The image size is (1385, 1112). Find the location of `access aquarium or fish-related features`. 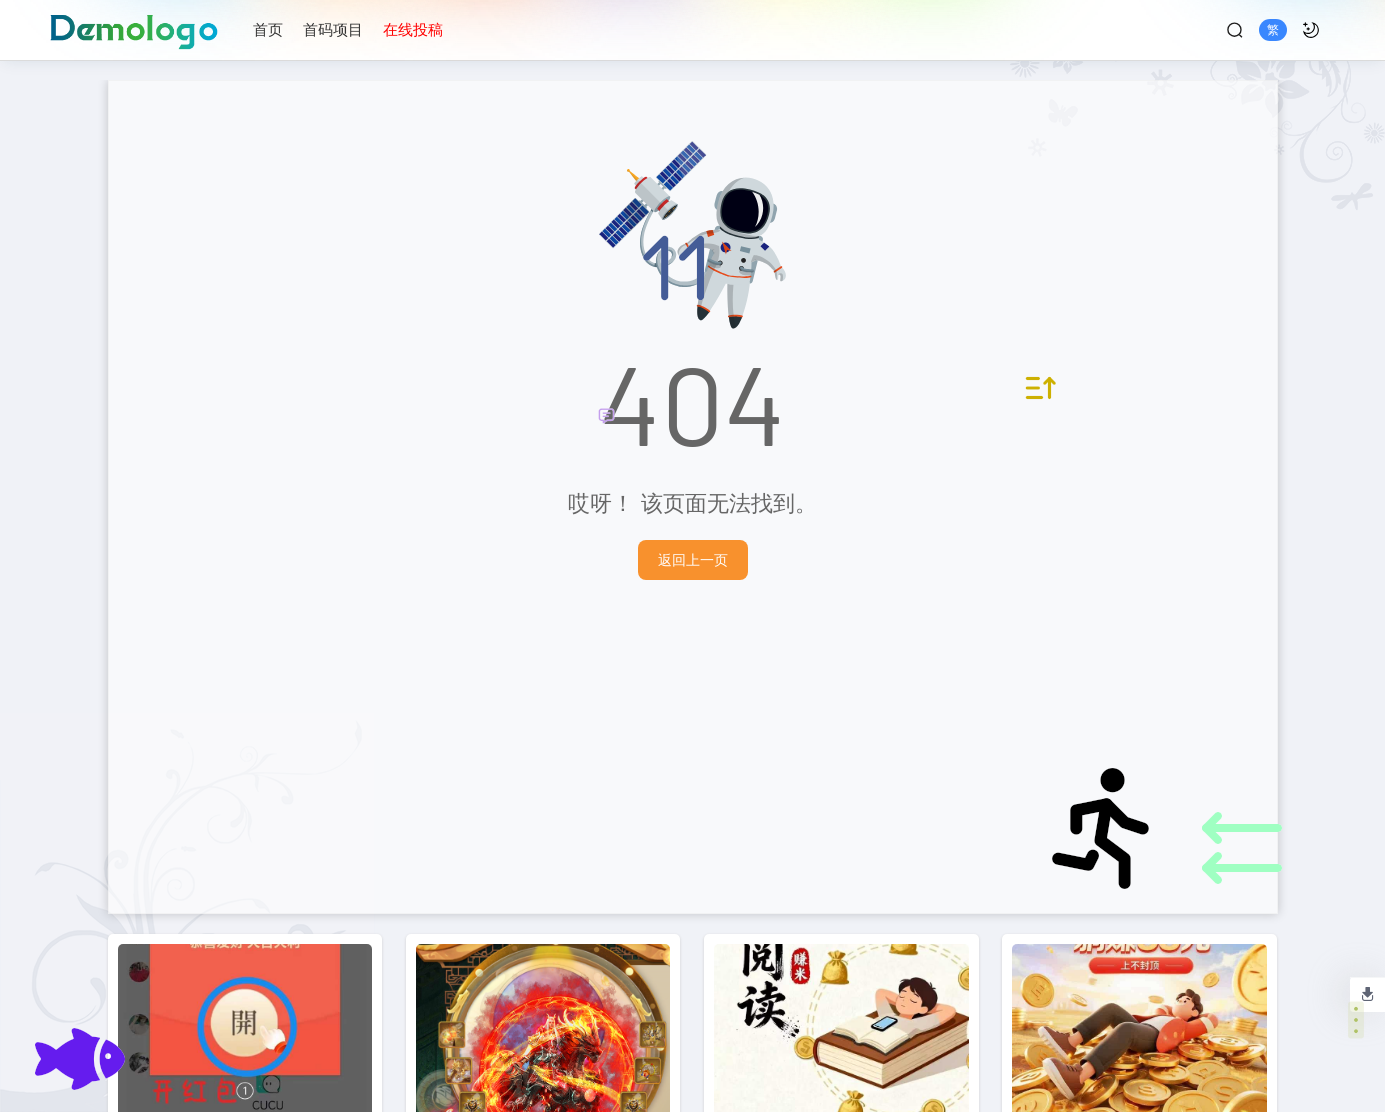

access aquarium or fish-related features is located at coordinates (80, 1059).